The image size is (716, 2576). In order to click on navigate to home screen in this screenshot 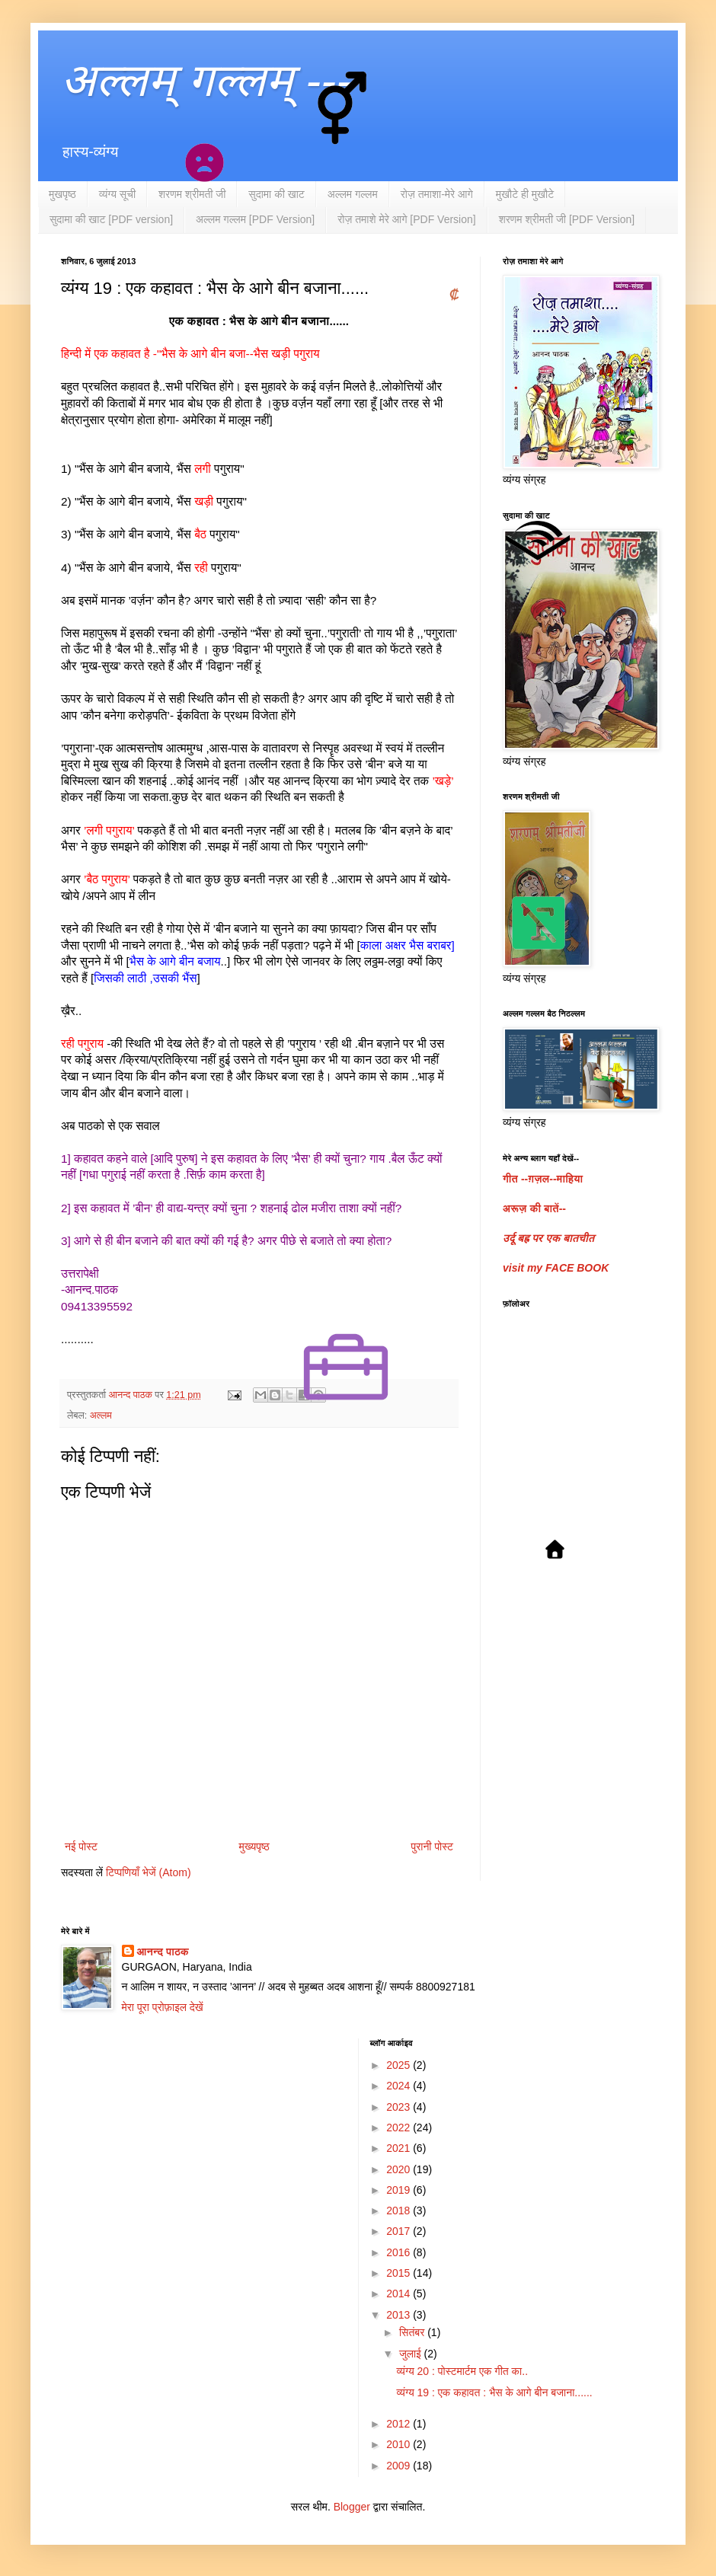, I will do `click(555, 1549)`.